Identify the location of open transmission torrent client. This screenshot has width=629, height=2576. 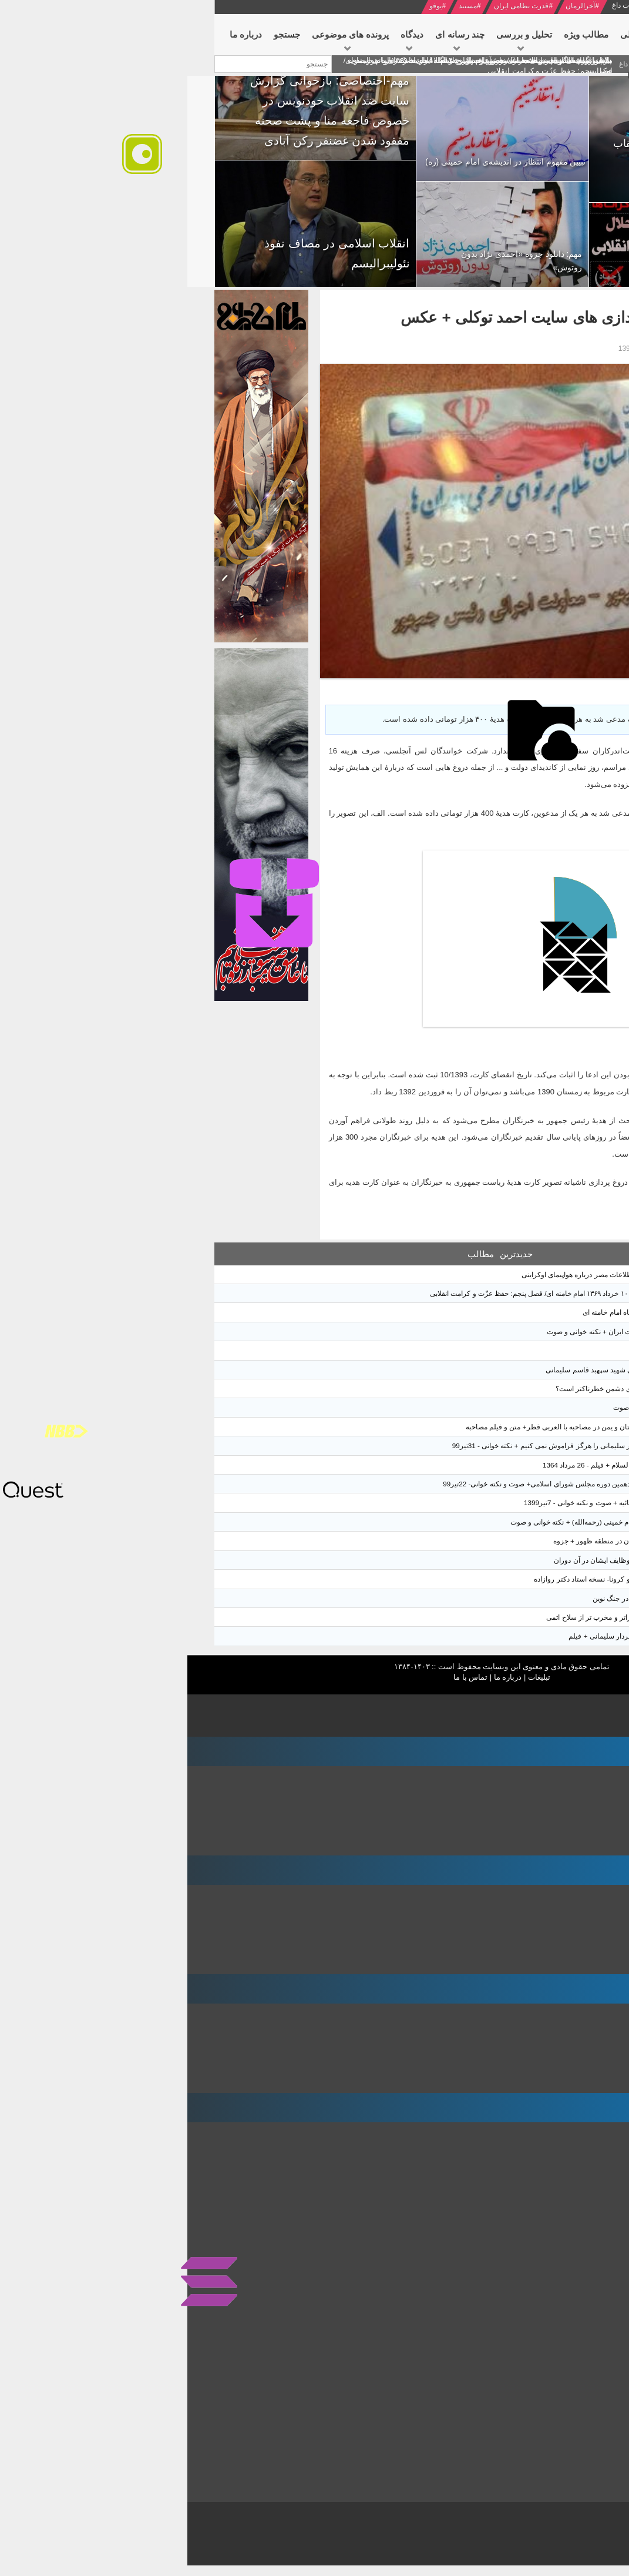
(274, 903).